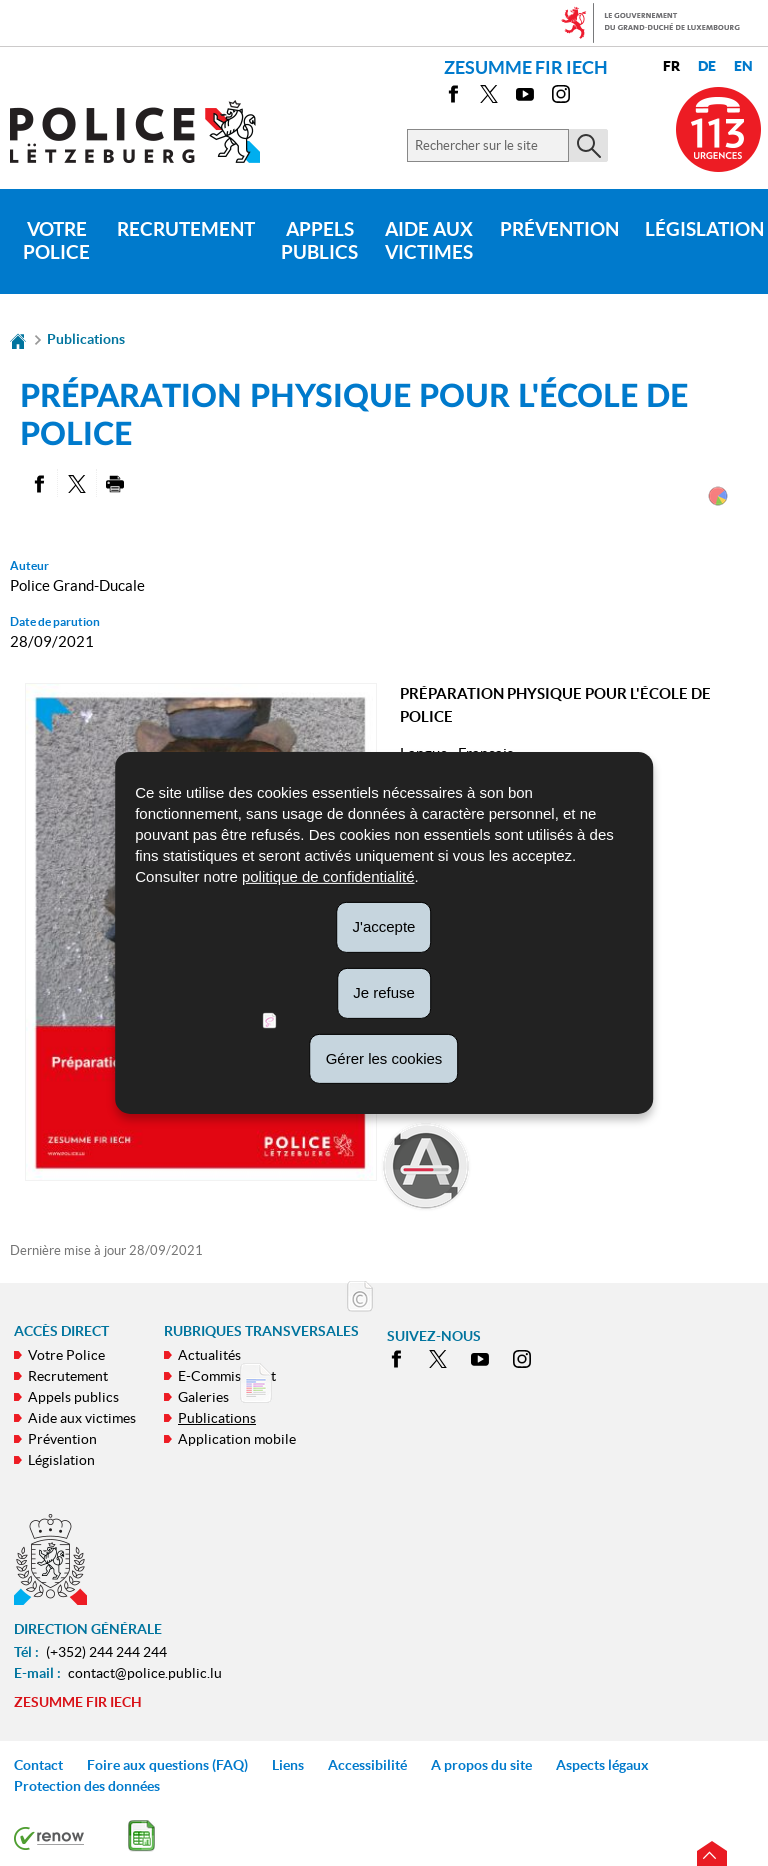 Image resolution: width=768 pixels, height=1866 pixels. Describe the element at coordinates (426, 1166) in the screenshot. I see `check for available software updates` at that location.